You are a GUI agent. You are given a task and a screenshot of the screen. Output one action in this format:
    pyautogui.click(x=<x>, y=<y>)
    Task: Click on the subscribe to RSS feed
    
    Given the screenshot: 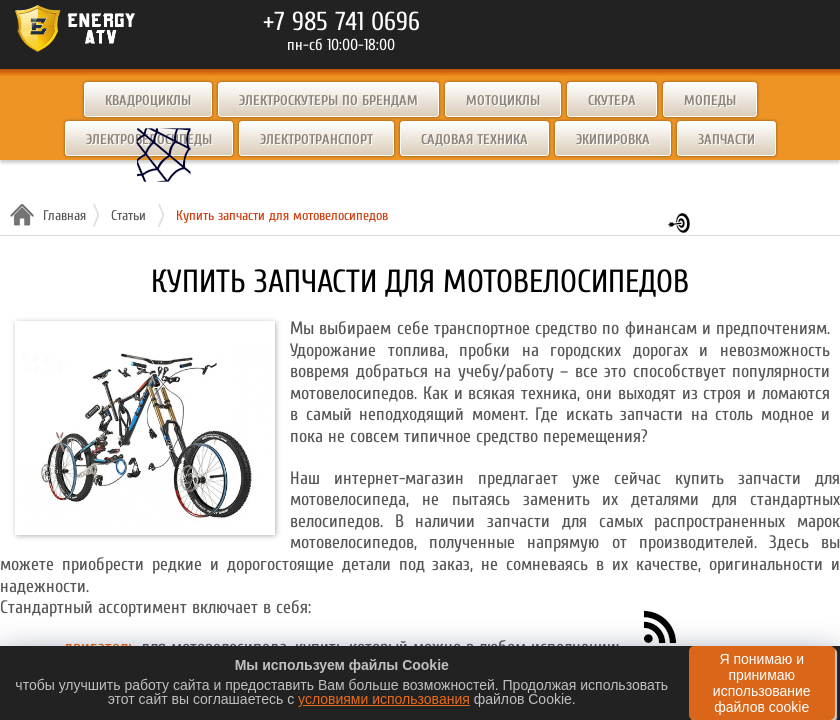 What is the action you would take?
    pyautogui.click(x=660, y=627)
    